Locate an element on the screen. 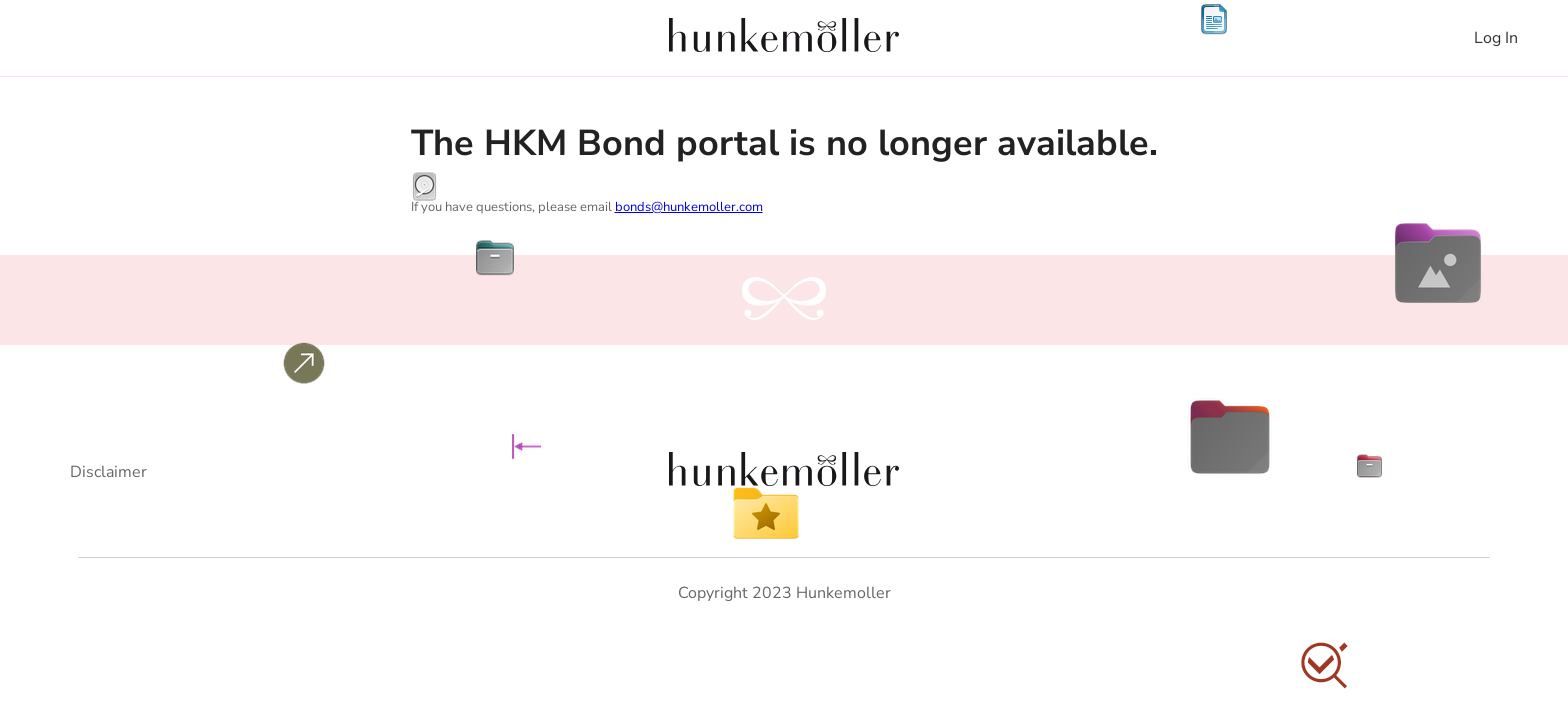 The width and height of the screenshot is (1568, 720). indicates a symbolic link or shortcut to another file is located at coordinates (304, 363).